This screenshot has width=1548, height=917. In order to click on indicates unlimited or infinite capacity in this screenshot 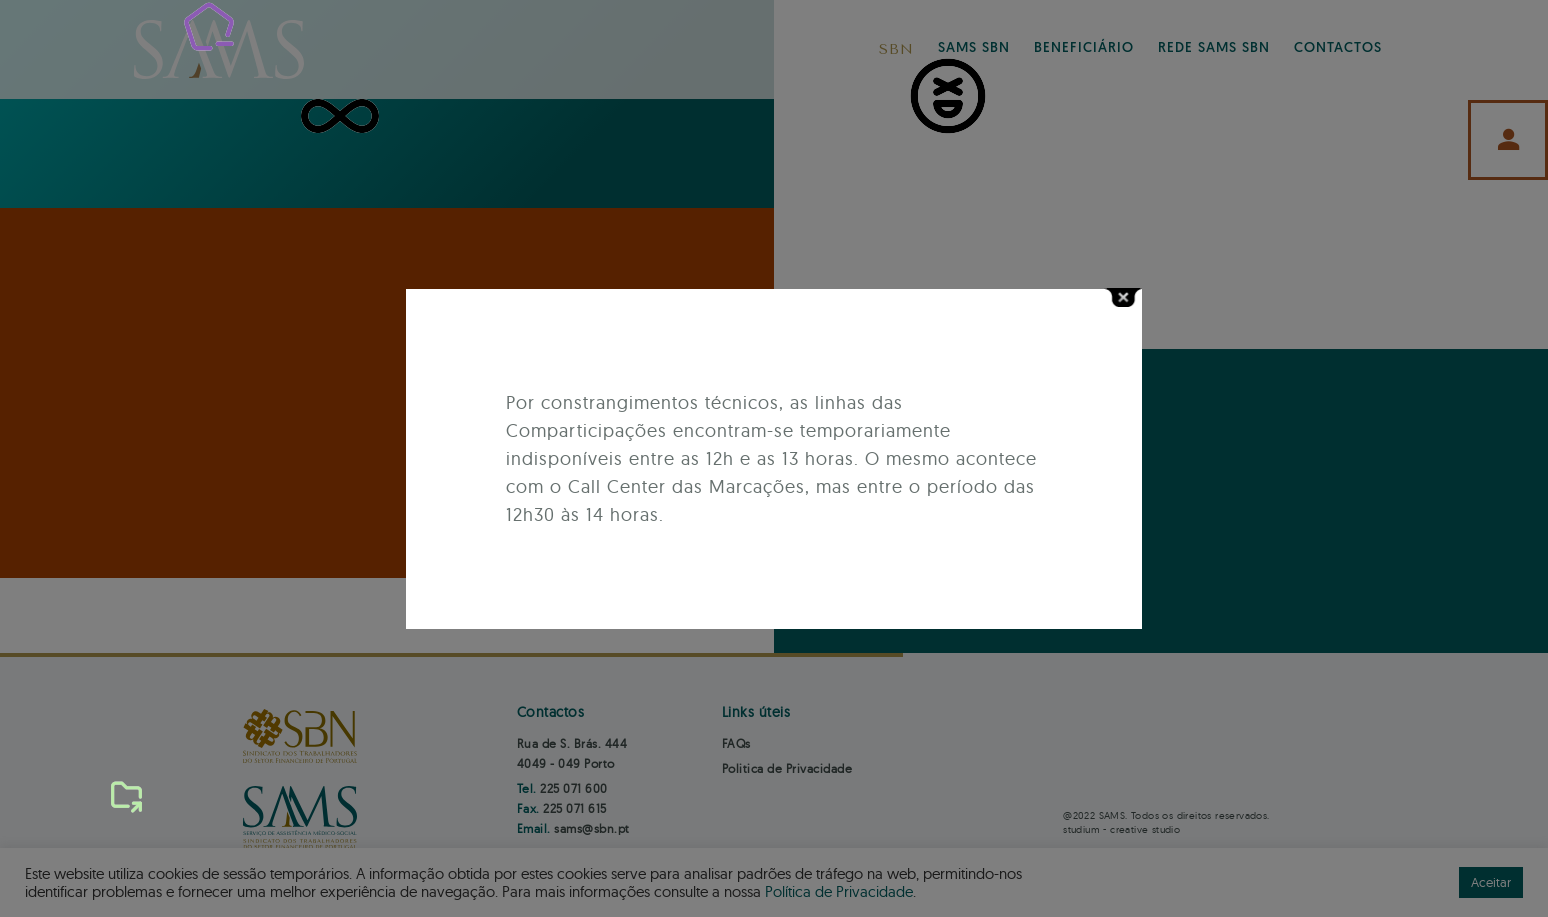, I will do `click(340, 116)`.